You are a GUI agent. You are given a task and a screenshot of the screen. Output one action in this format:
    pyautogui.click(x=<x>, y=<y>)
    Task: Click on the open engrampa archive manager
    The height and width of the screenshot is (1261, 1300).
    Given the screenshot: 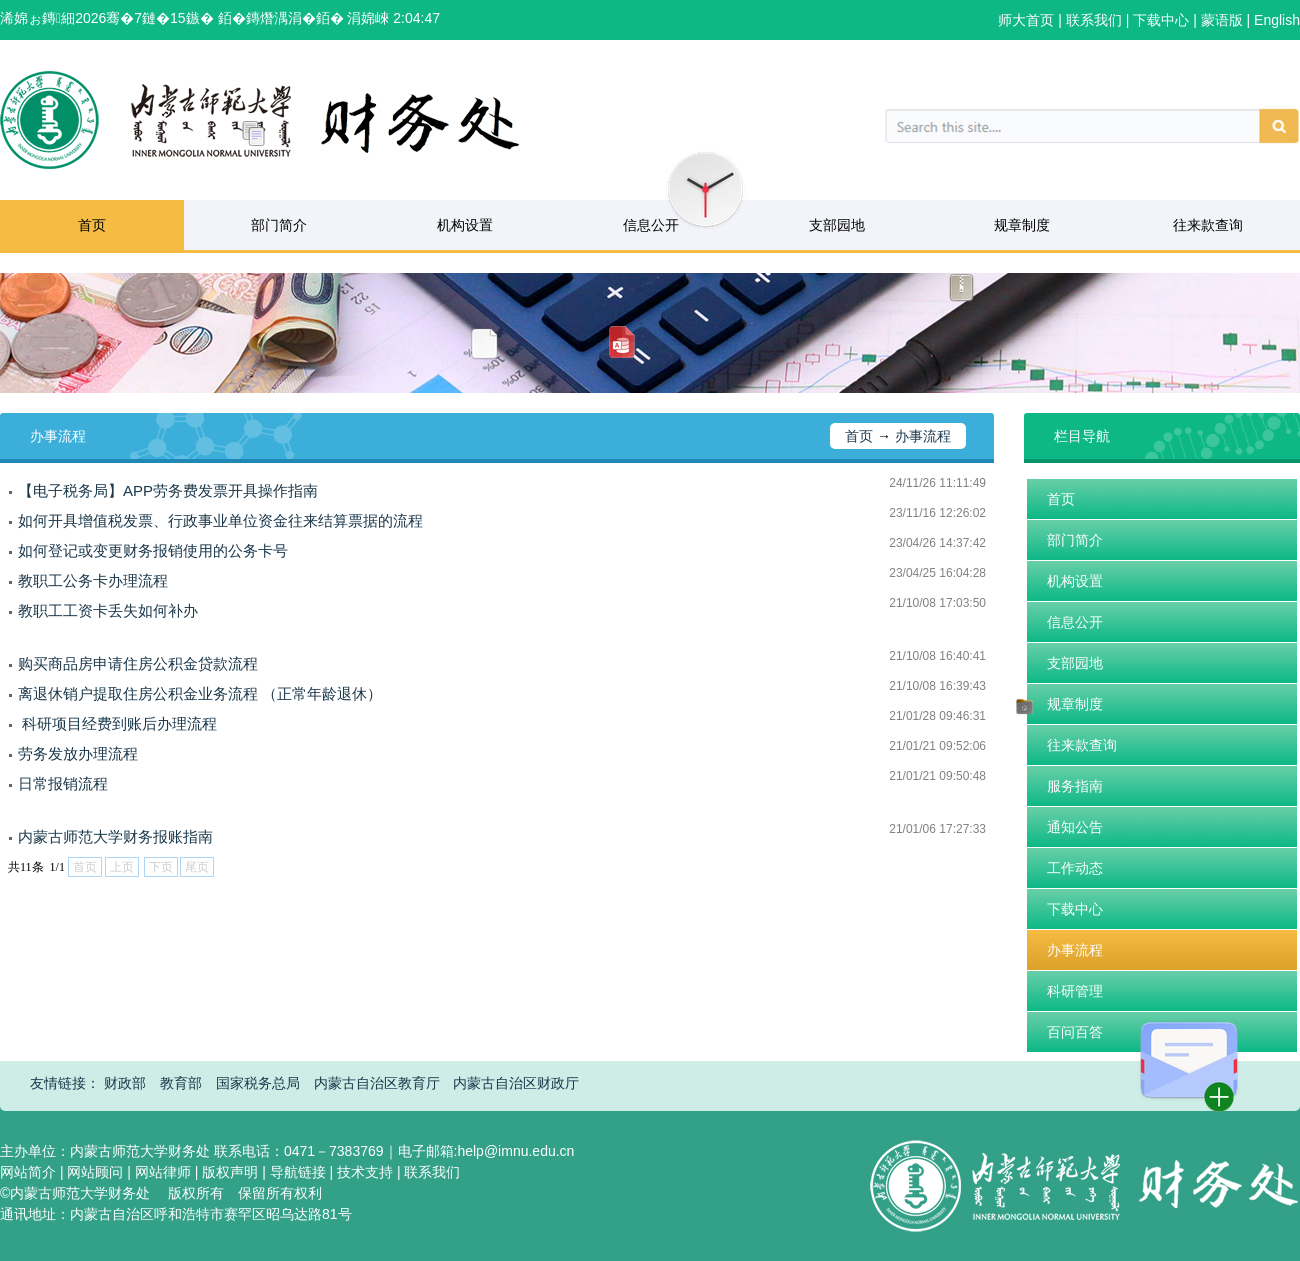 What is the action you would take?
    pyautogui.click(x=961, y=287)
    